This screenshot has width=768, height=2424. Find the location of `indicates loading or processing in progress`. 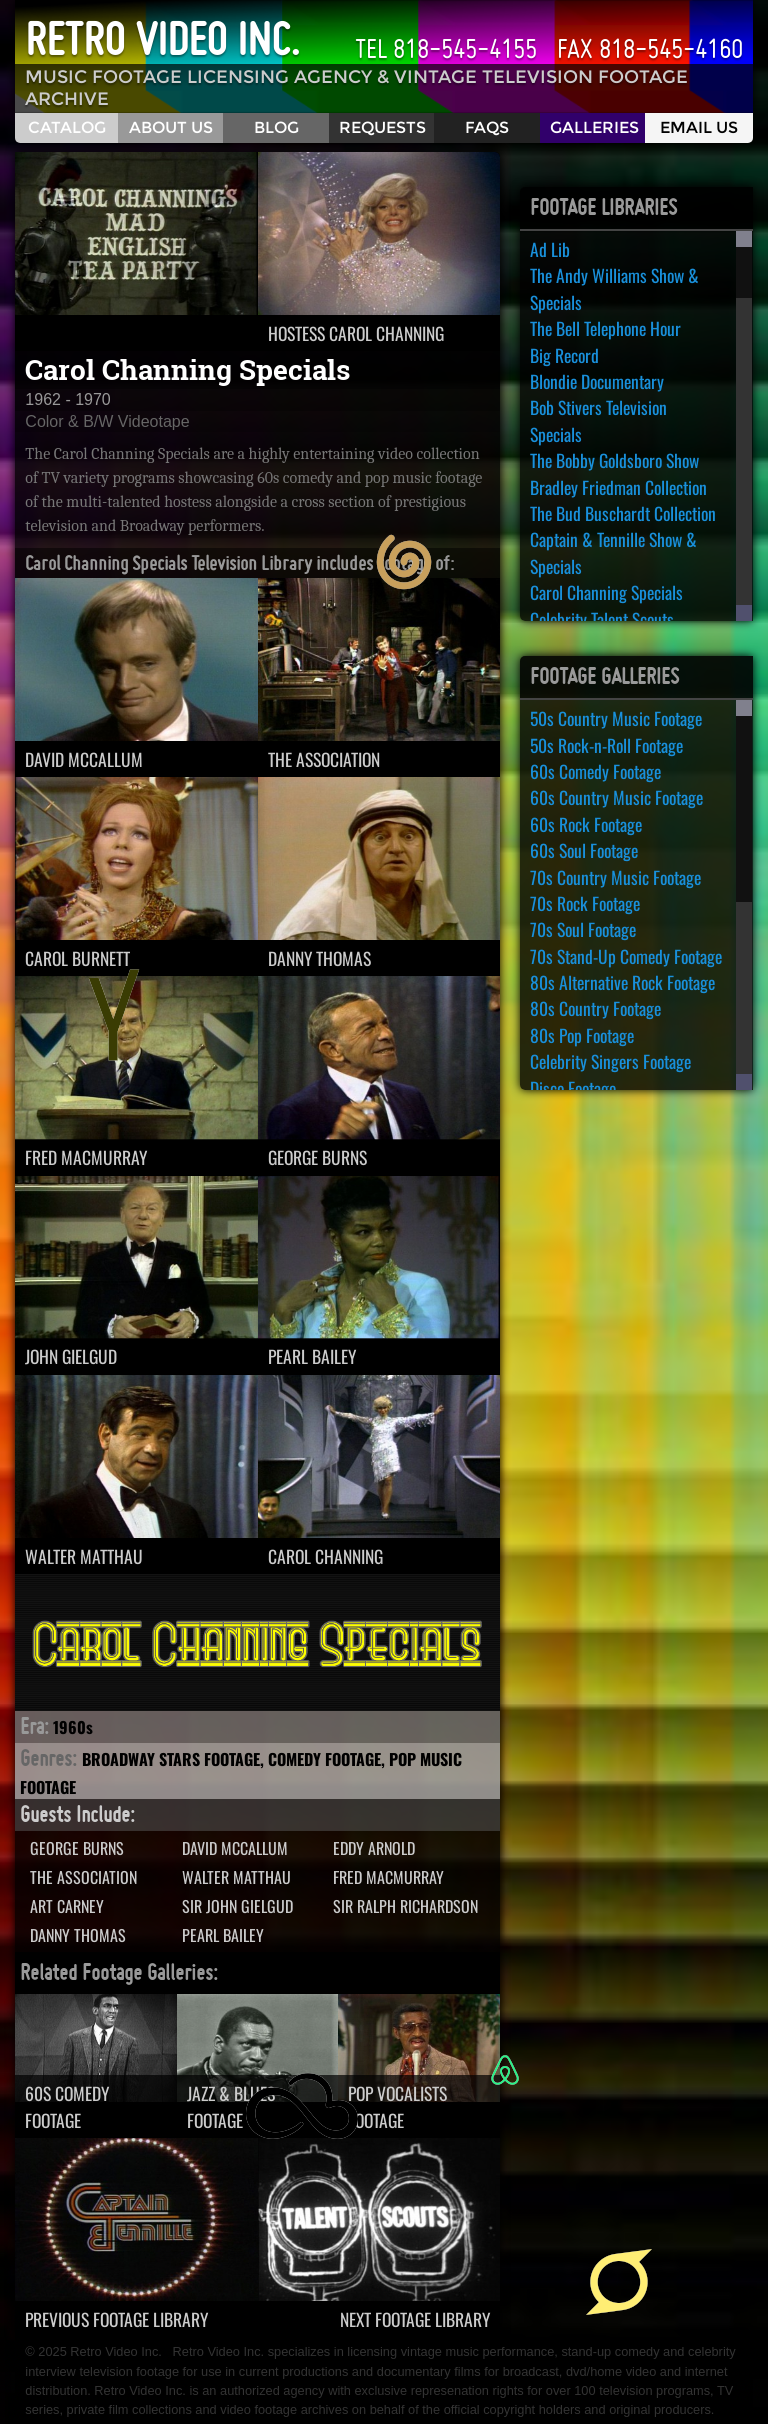

indicates loading or processing in progress is located at coordinates (404, 562).